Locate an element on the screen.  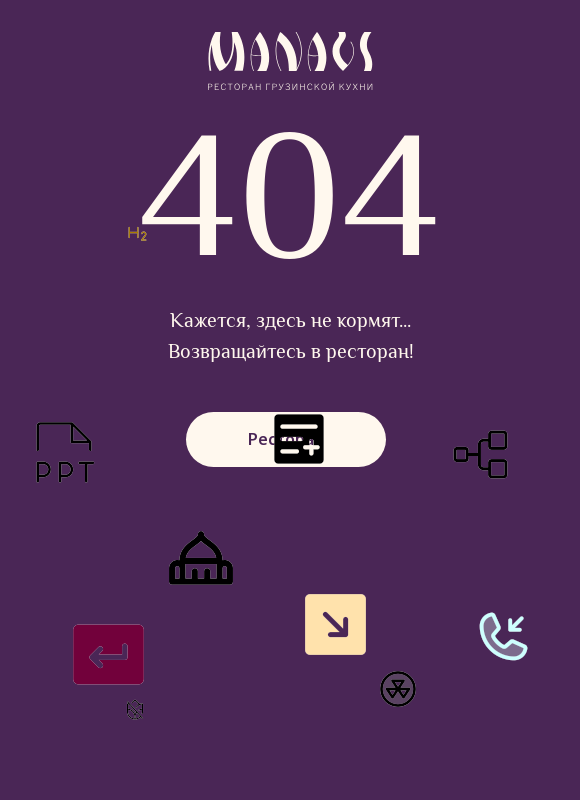
open a PowerPoint presentation file is located at coordinates (64, 455).